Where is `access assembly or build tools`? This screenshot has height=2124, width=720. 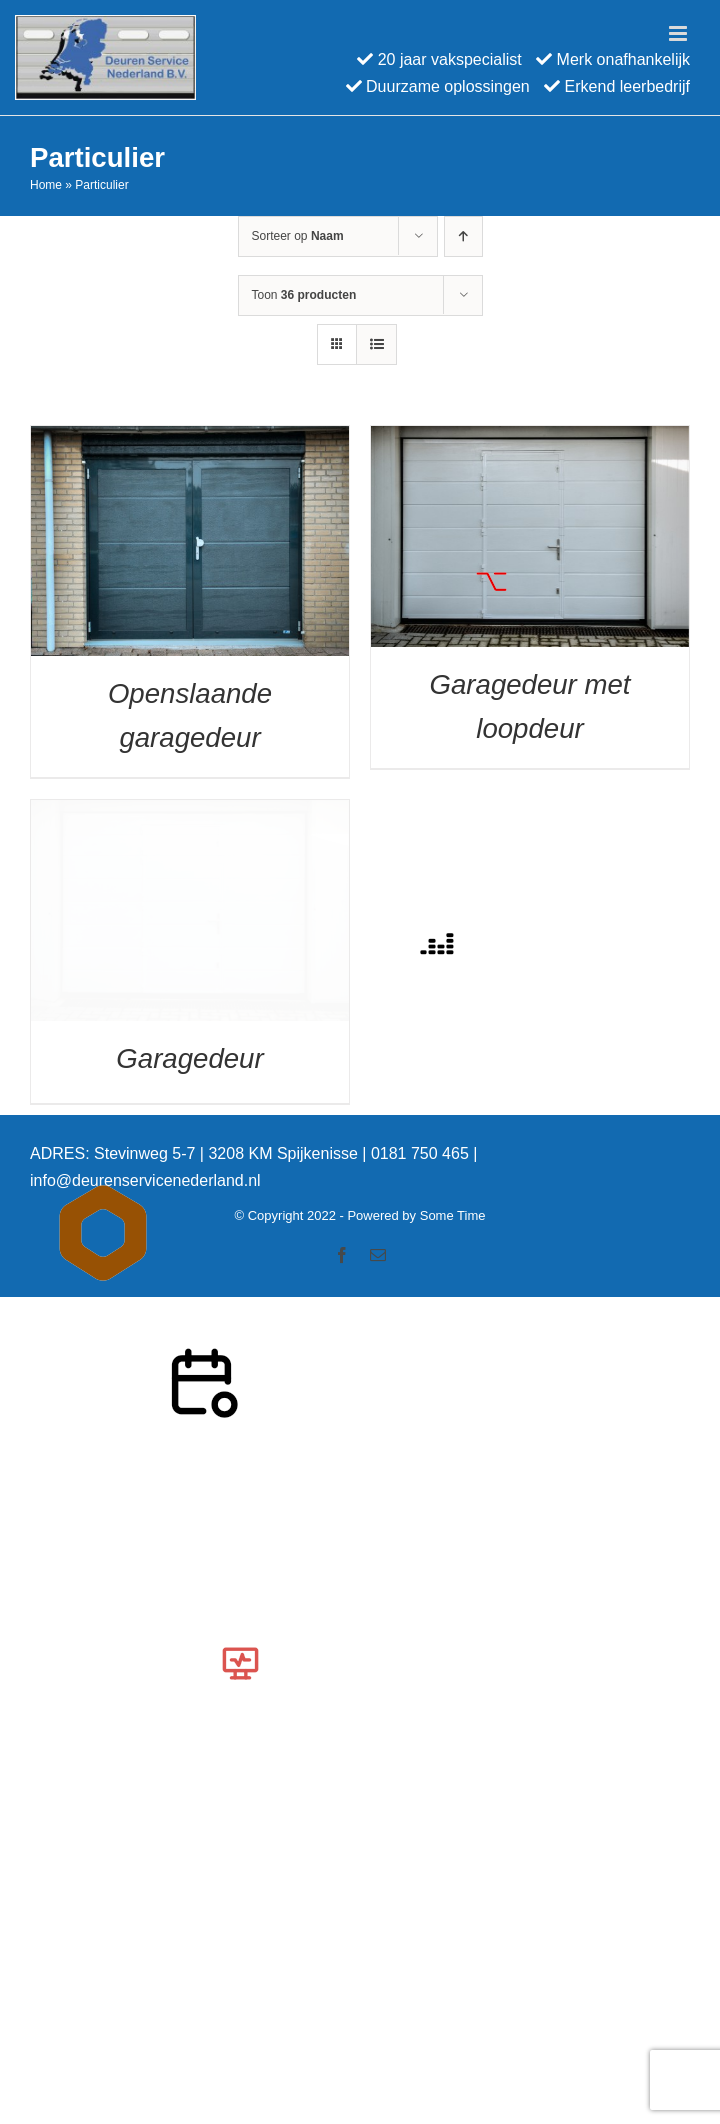 access assembly or build tools is located at coordinates (103, 1233).